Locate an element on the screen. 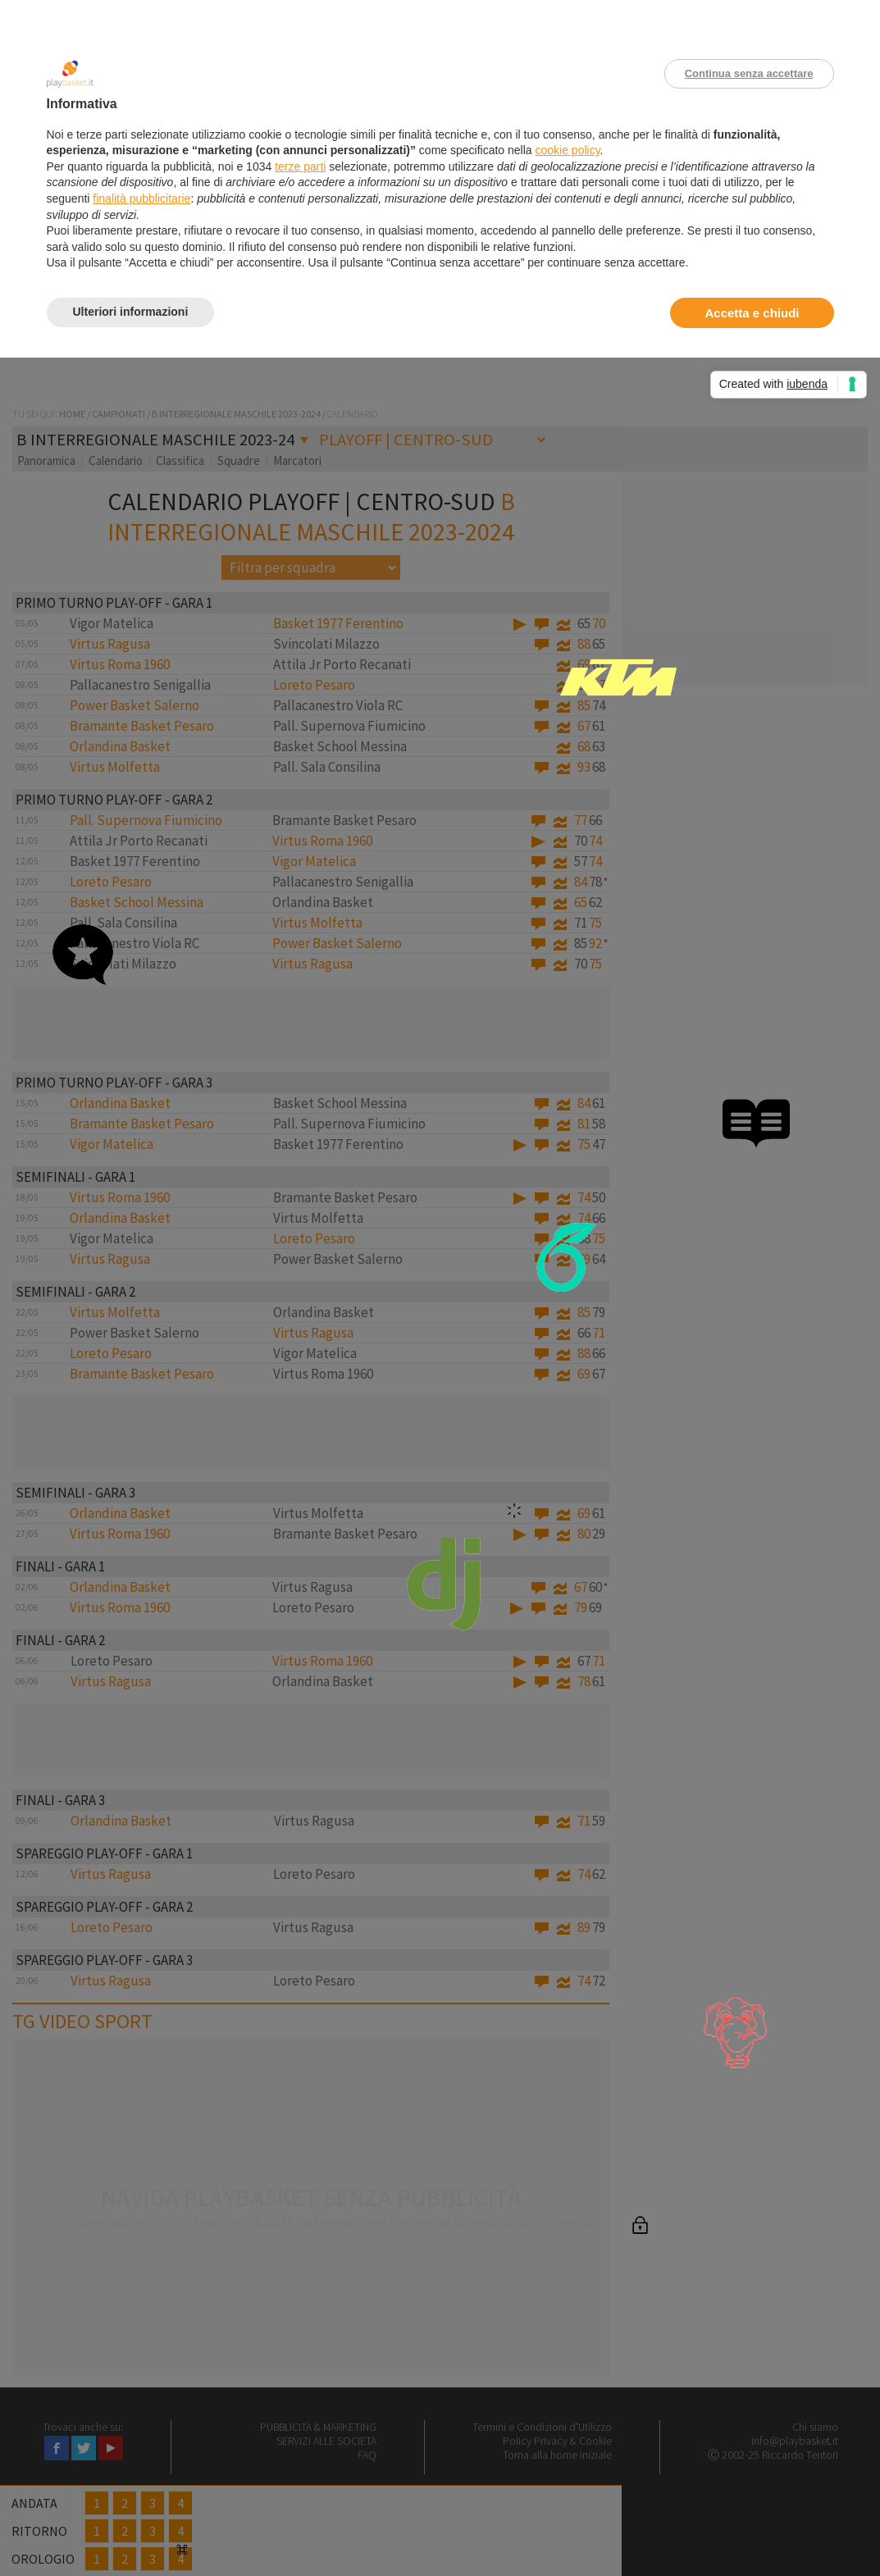  packagist logo - php package repository is located at coordinates (735, 2032).